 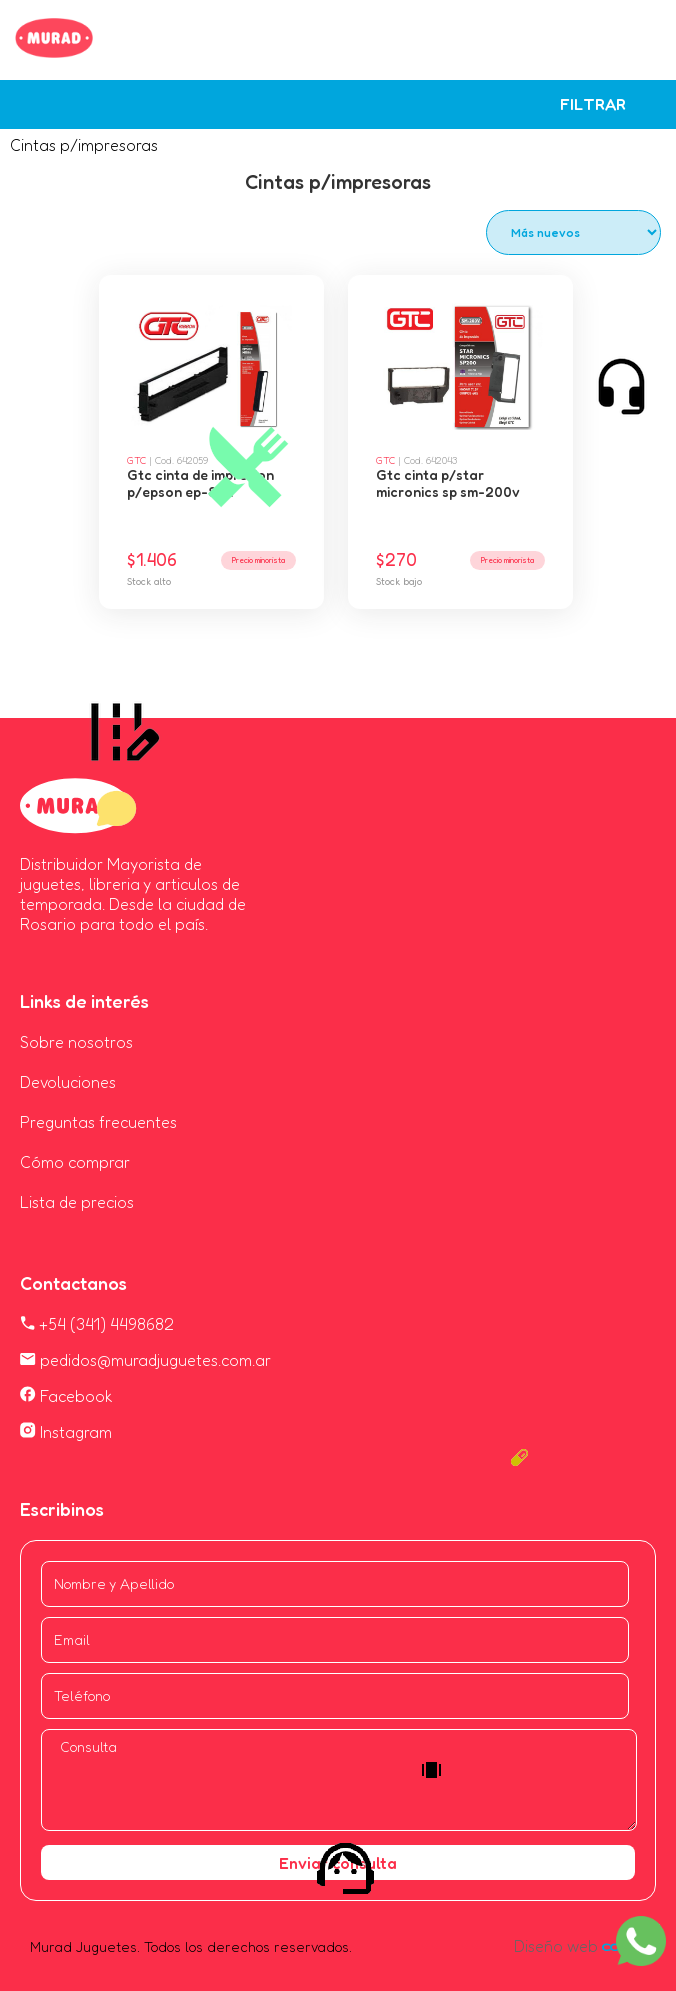 I want to click on contact customer support, so click(x=621, y=386).